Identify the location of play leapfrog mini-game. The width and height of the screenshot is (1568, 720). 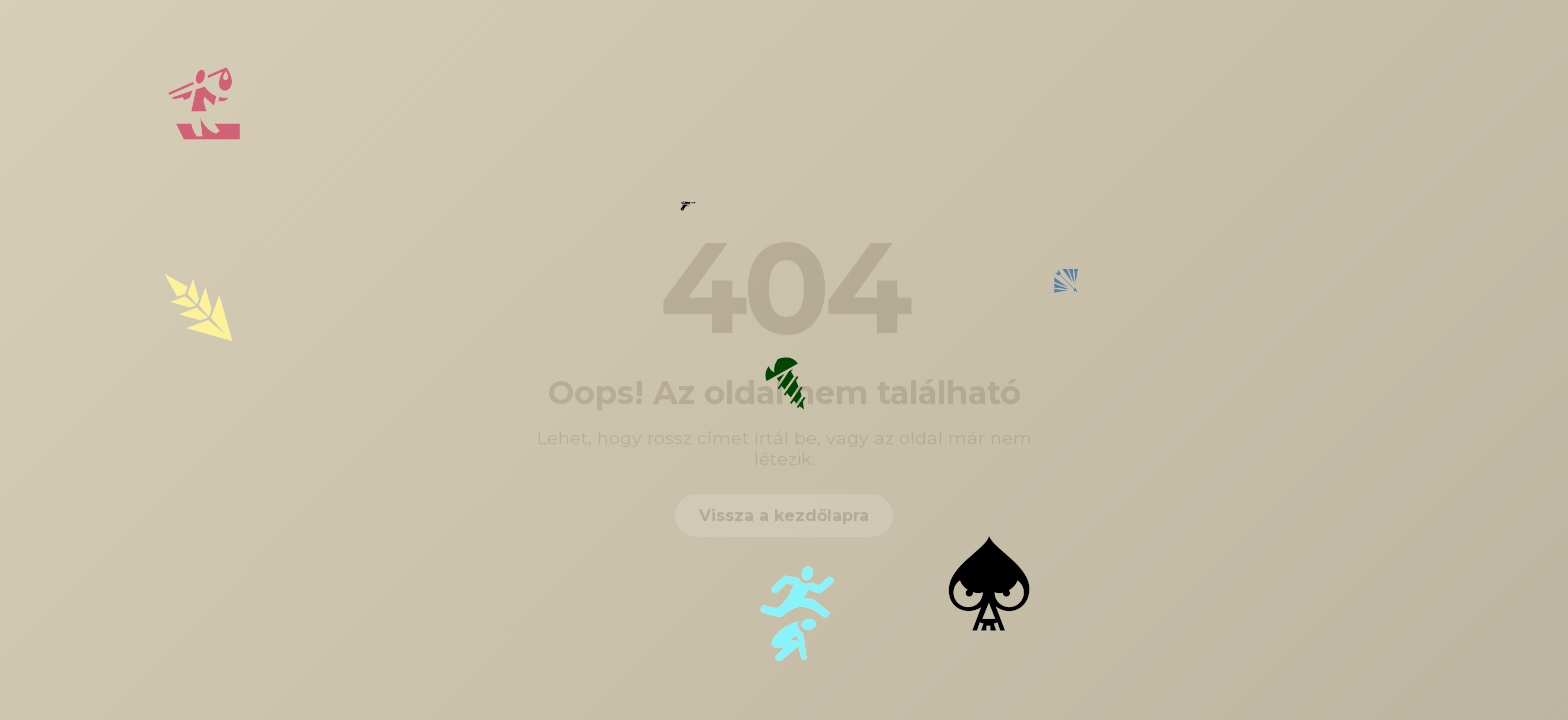
(797, 614).